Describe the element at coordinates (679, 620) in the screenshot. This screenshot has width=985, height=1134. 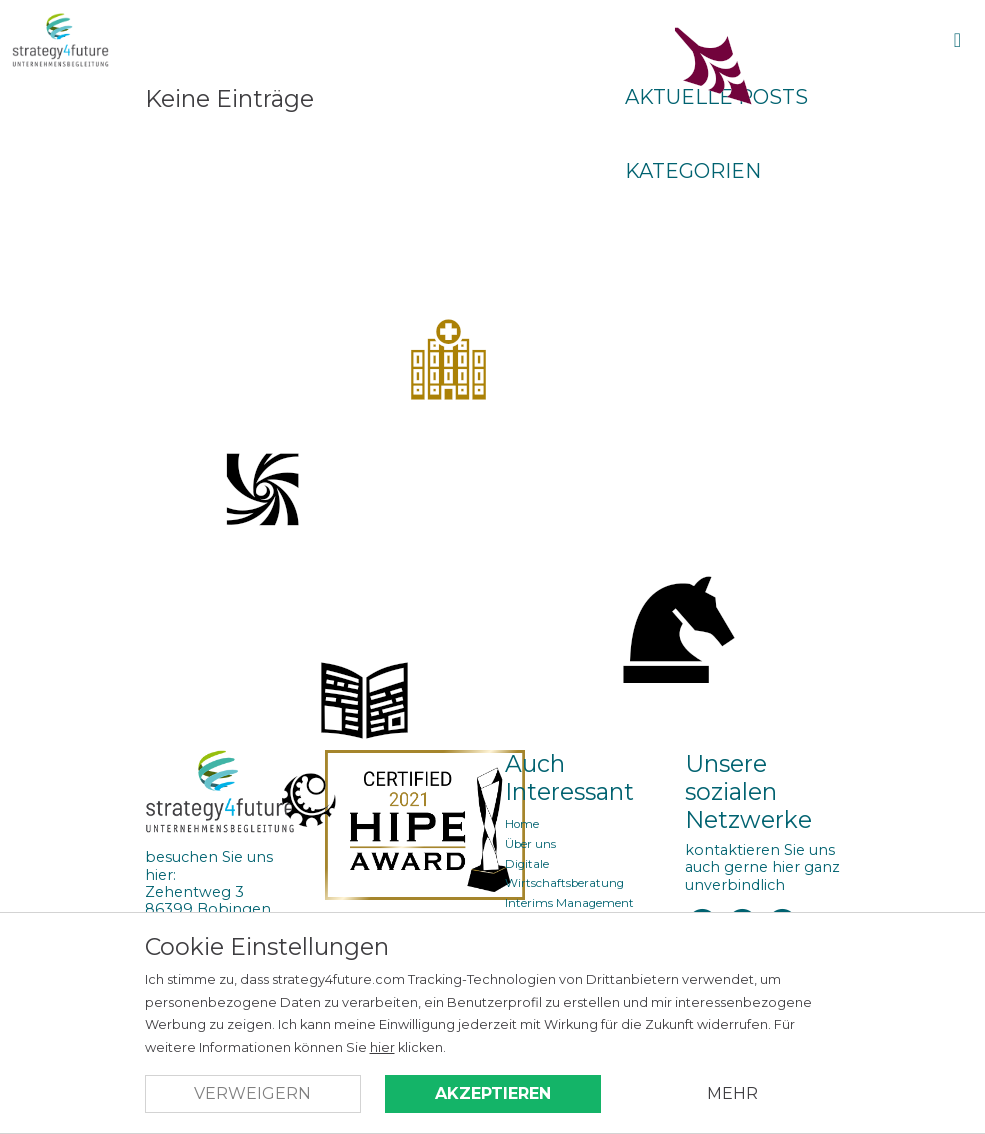
I see `play chess or strategy games` at that location.